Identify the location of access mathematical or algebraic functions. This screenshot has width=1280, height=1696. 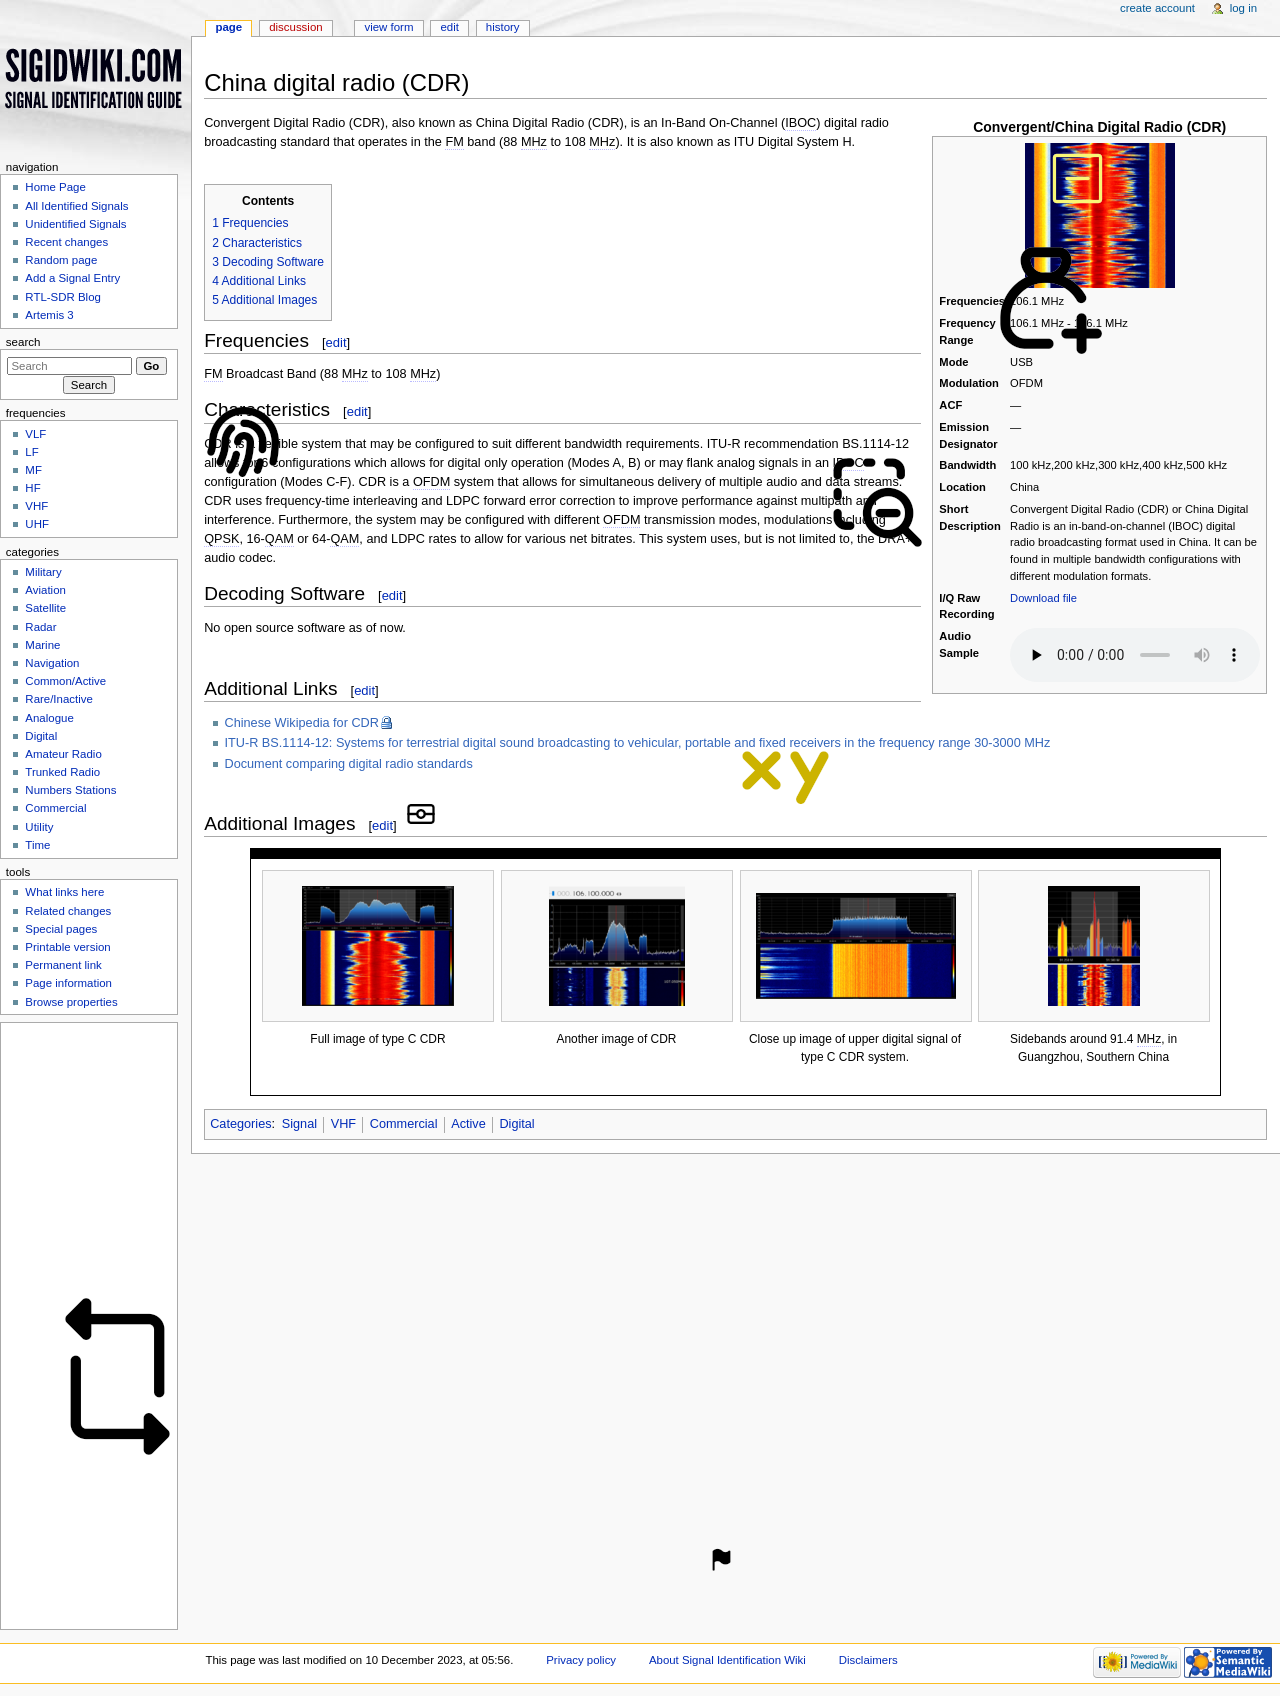
(785, 770).